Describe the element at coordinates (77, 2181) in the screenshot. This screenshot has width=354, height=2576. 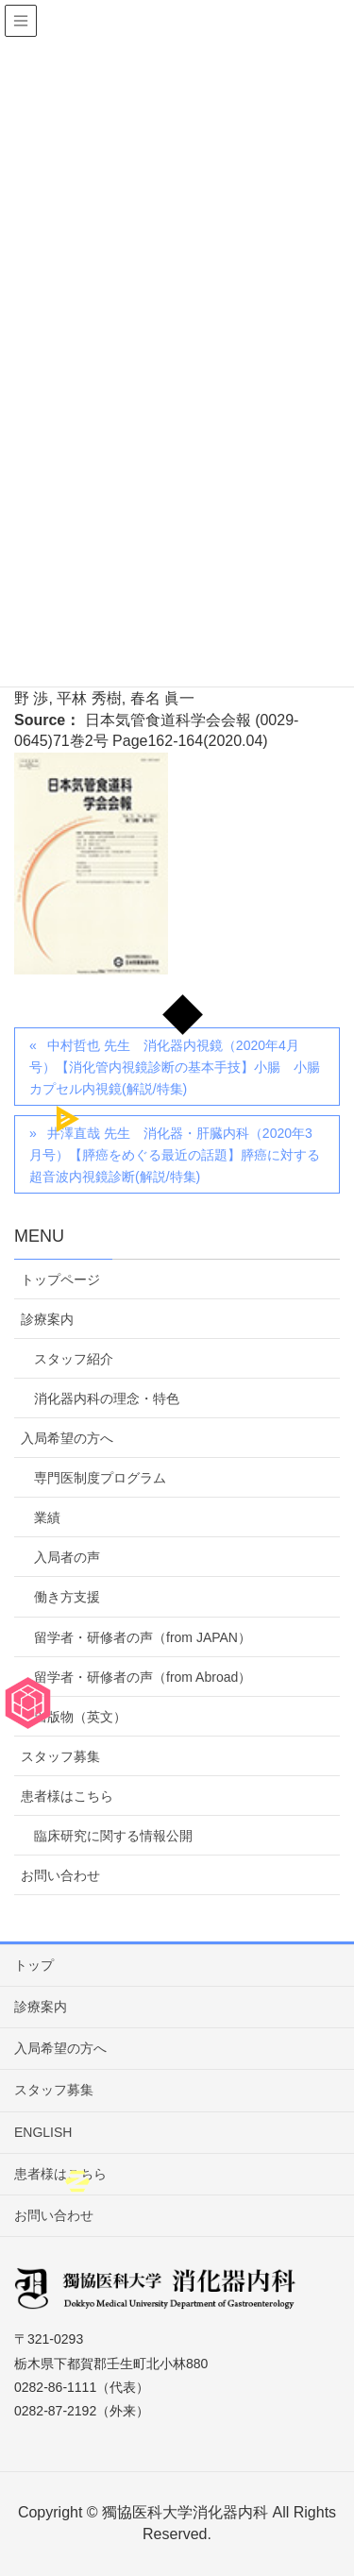
I see `zorin os logo` at that location.